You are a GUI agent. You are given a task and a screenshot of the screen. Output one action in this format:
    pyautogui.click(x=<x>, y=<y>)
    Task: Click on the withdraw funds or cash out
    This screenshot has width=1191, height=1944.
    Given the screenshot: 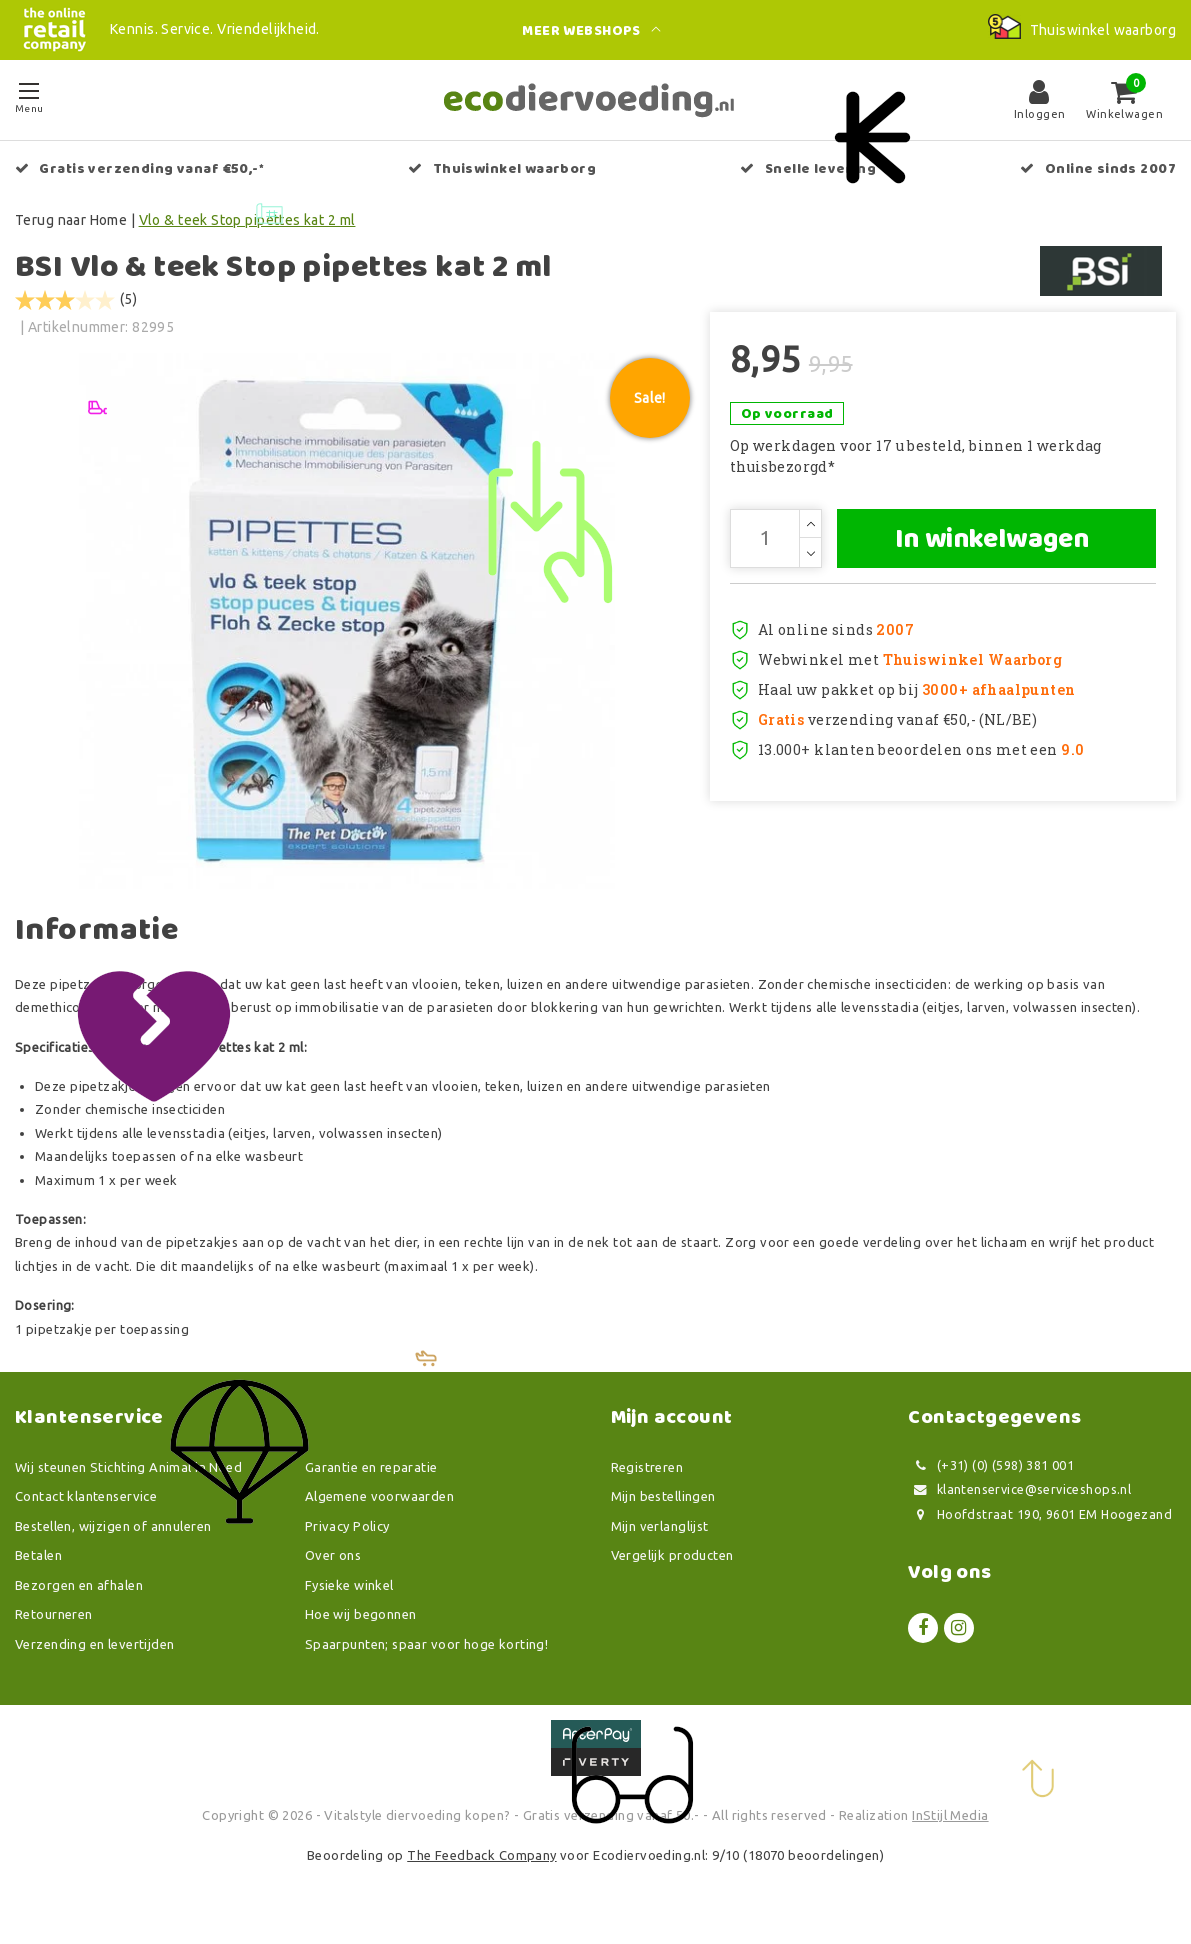 What is the action you would take?
    pyautogui.click(x=542, y=522)
    